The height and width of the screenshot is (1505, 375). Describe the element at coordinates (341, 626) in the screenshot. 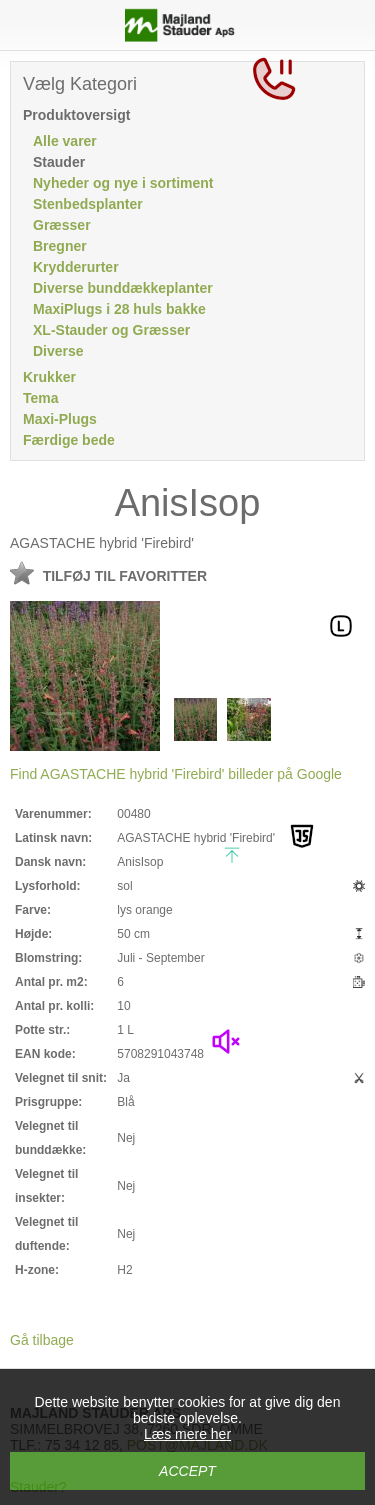

I see `indicates an item or category labeled "L"` at that location.